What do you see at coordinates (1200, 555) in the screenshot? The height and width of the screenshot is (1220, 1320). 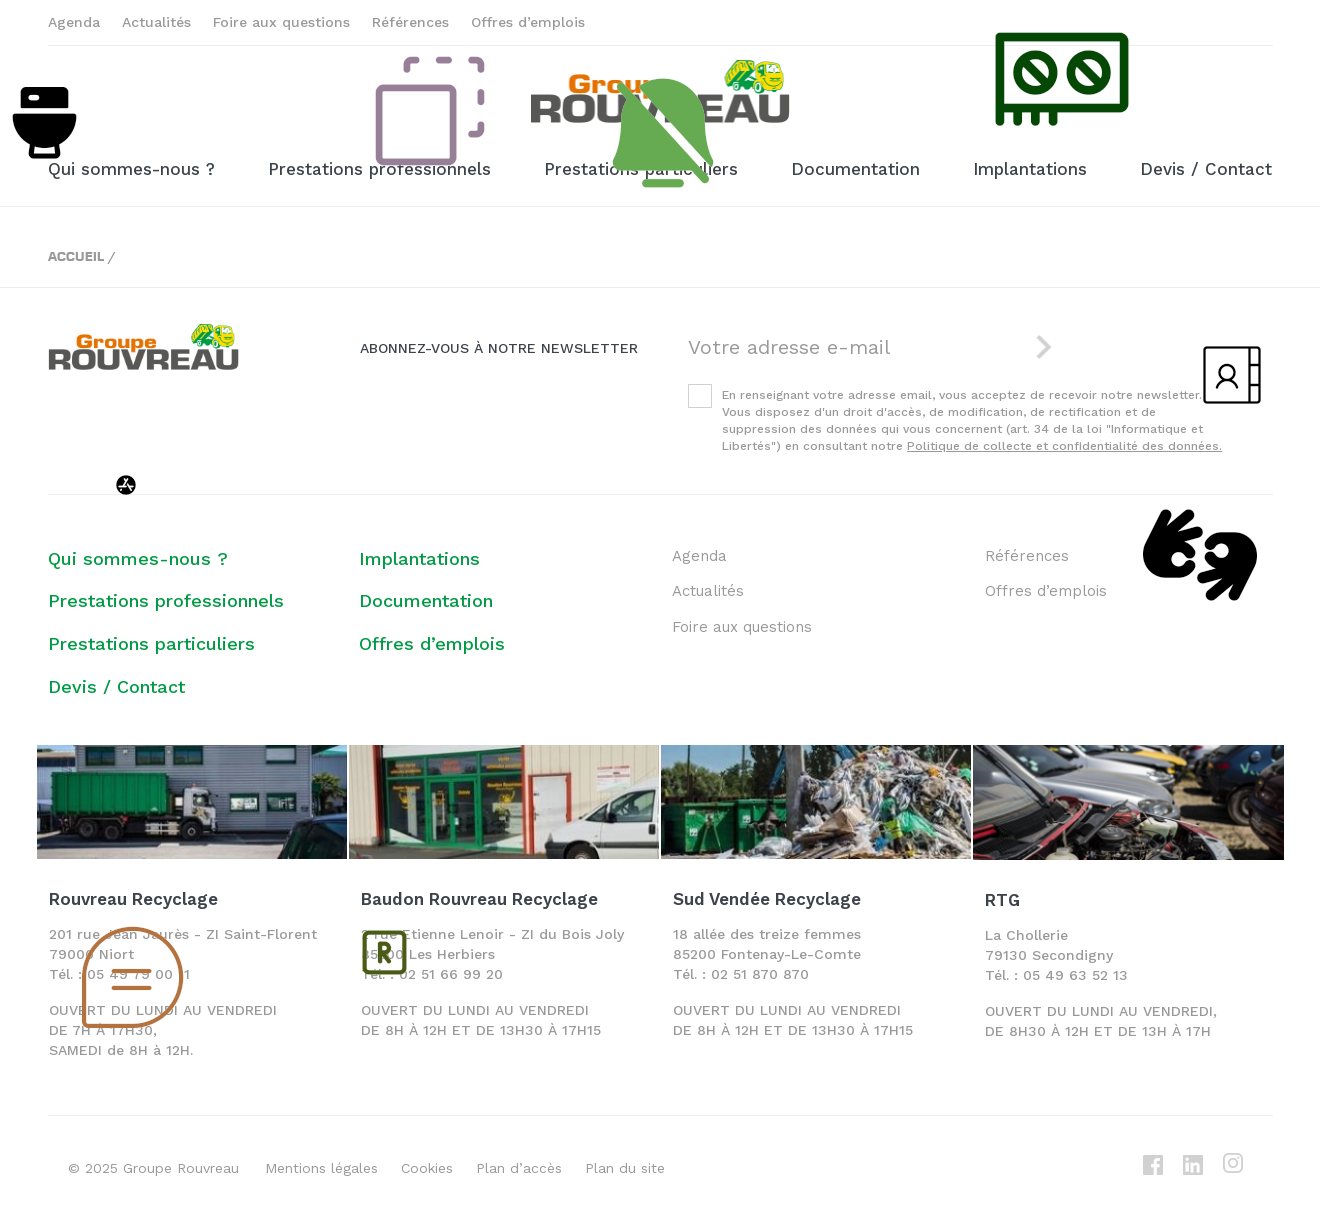 I see `access ASL interpretation services` at bounding box center [1200, 555].